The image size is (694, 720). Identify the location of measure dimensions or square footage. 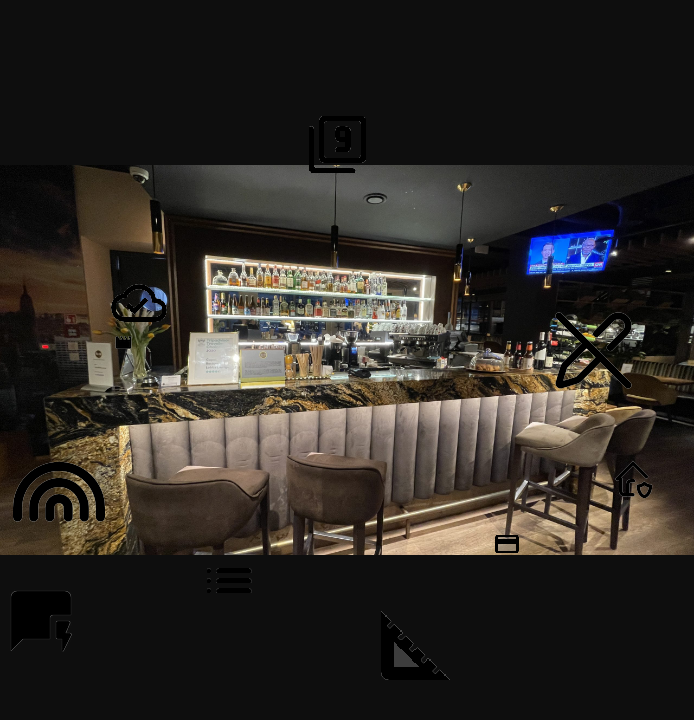
(415, 645).